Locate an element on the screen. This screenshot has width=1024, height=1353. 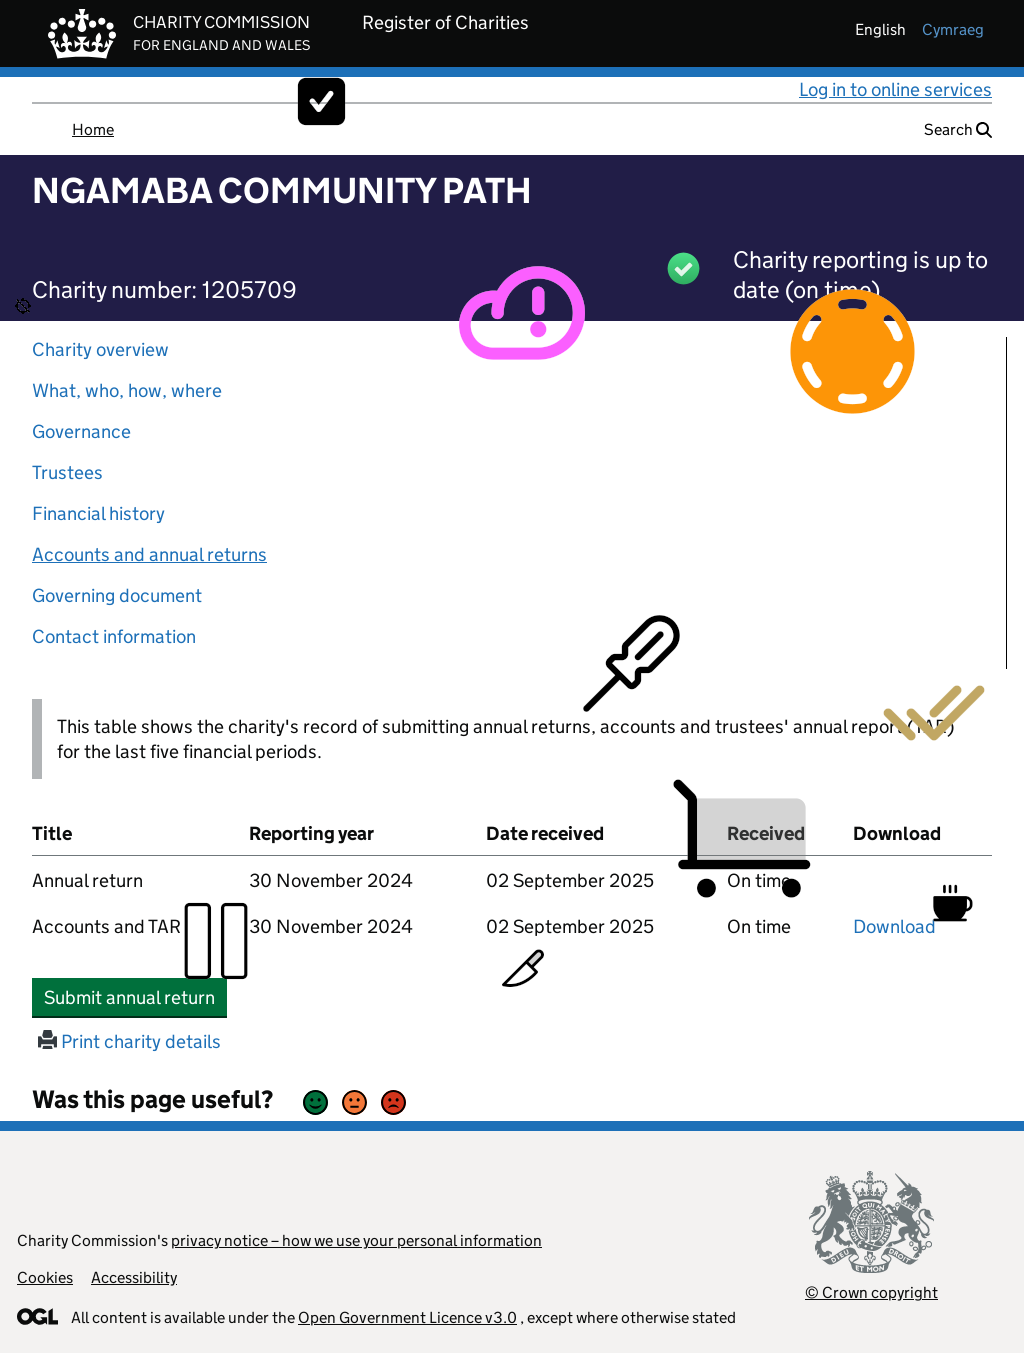
indicates all items have been completed or verified is located at coordinates (934, 713).